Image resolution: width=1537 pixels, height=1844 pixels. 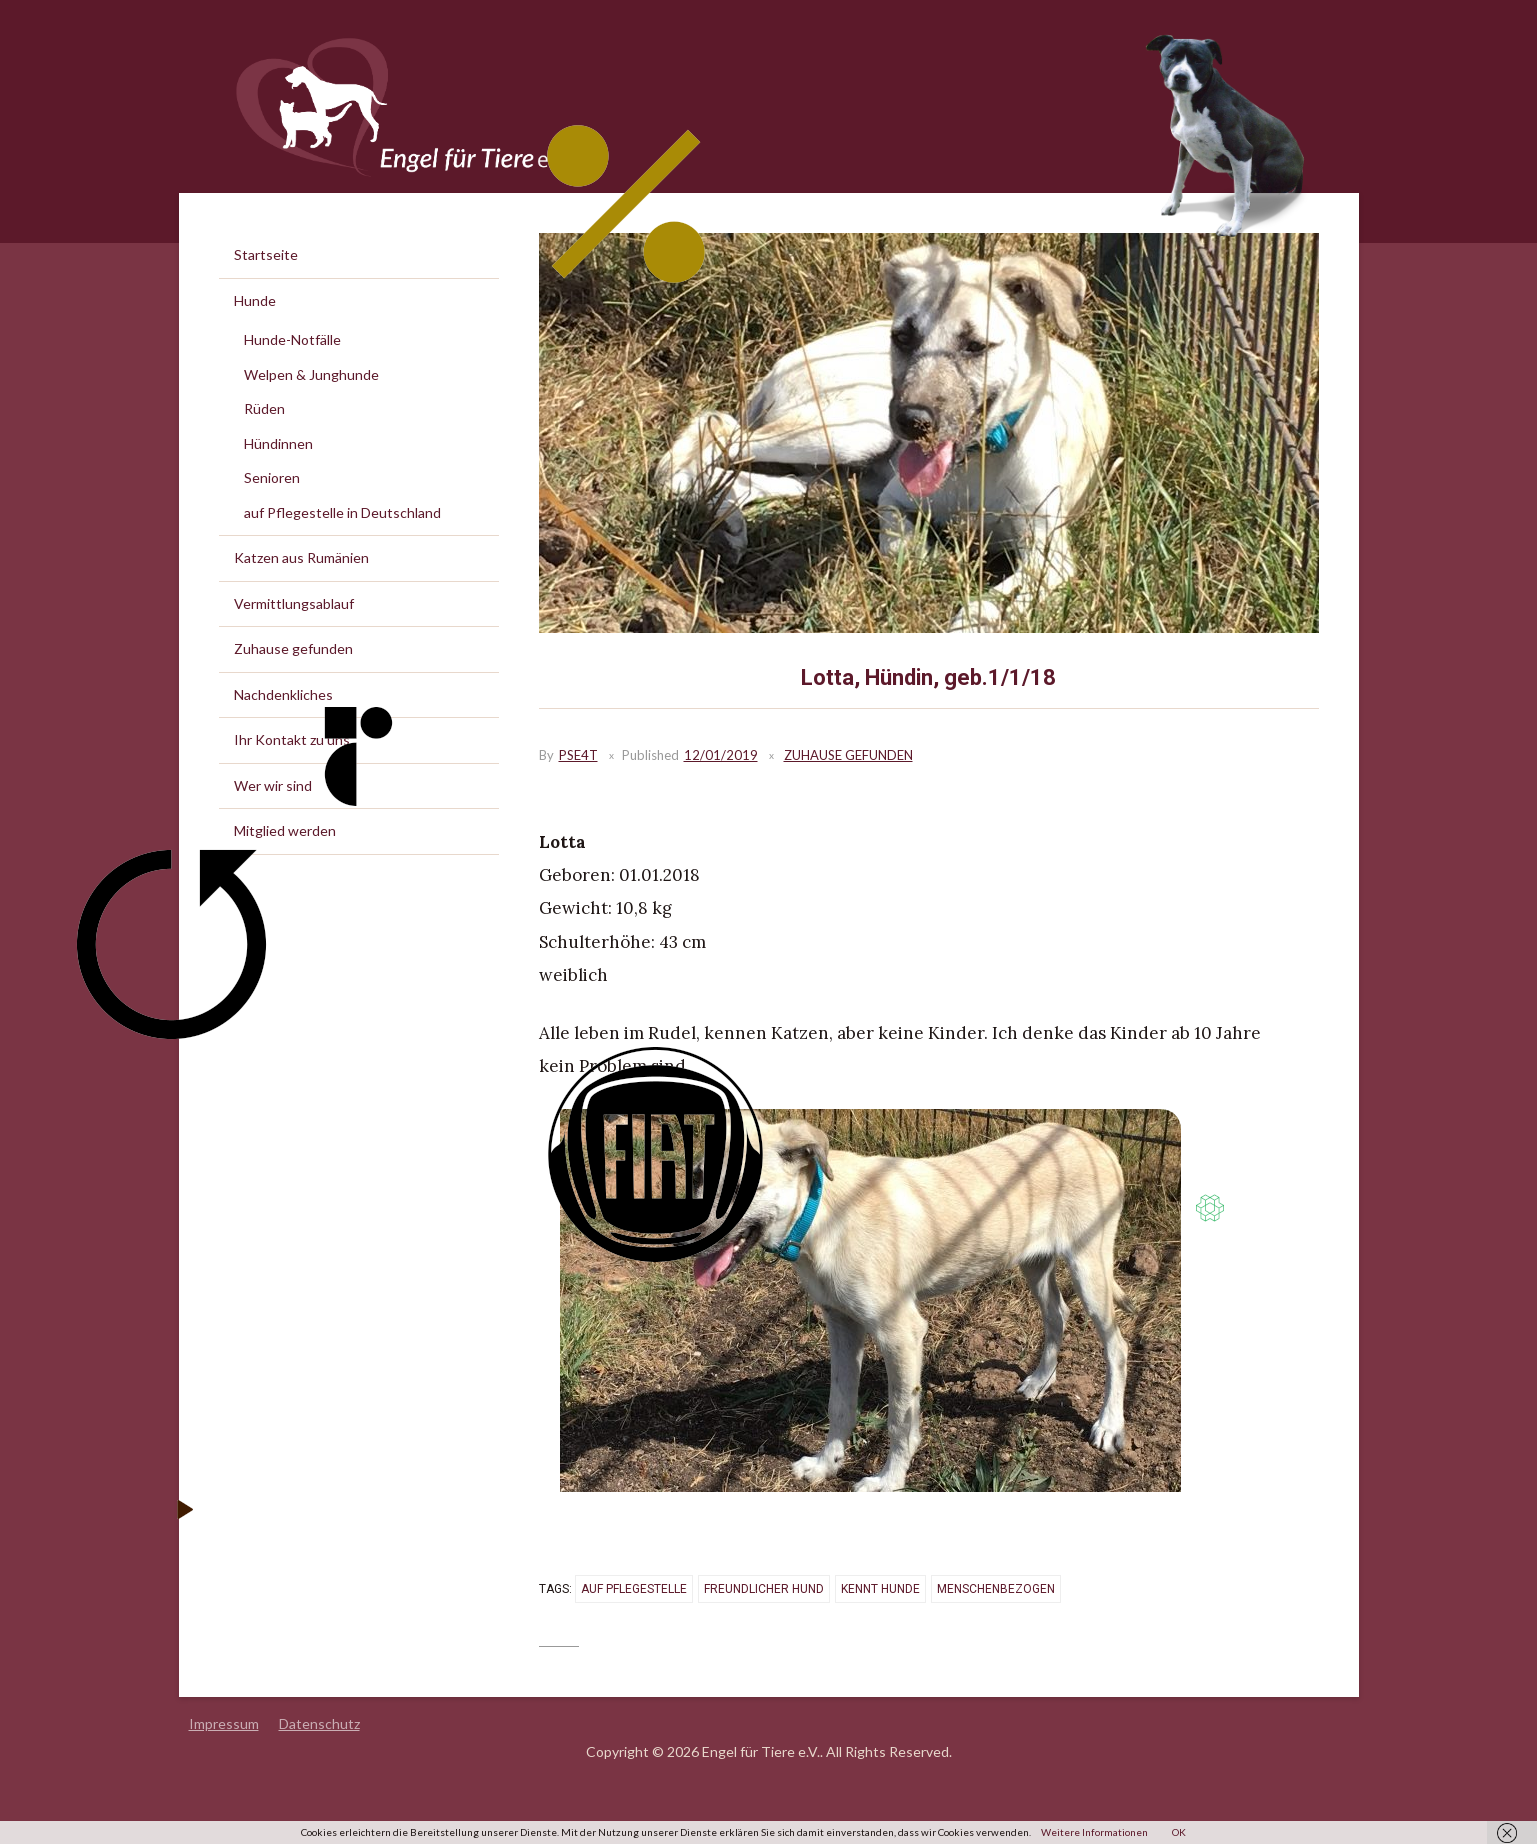 What do you see at coordinates (183, 1509) in the screenshot?
I see `play media or video content` at bounding box center [183, 1509].